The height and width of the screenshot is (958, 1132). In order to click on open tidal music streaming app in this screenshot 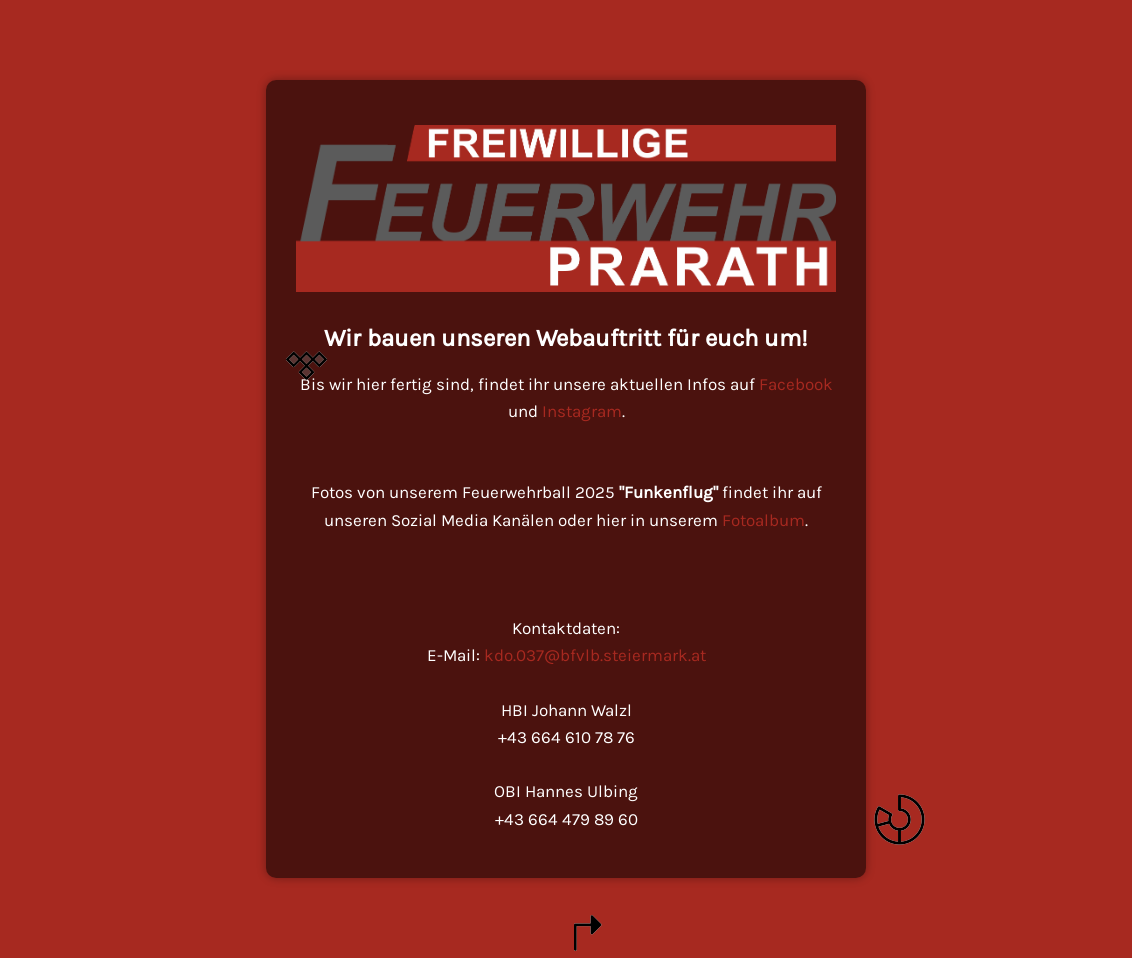, I will do `click(306, 364)`.